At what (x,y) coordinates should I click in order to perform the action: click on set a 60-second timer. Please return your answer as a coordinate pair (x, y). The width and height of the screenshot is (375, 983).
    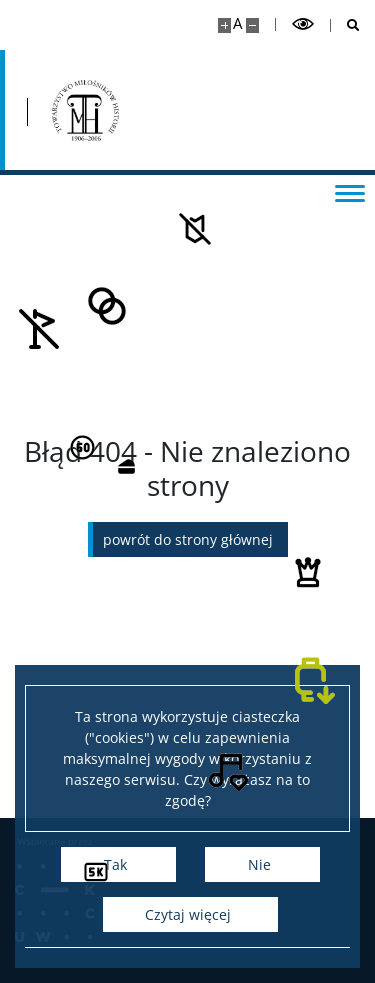
    Looking at the image, I should click on (82, 447).